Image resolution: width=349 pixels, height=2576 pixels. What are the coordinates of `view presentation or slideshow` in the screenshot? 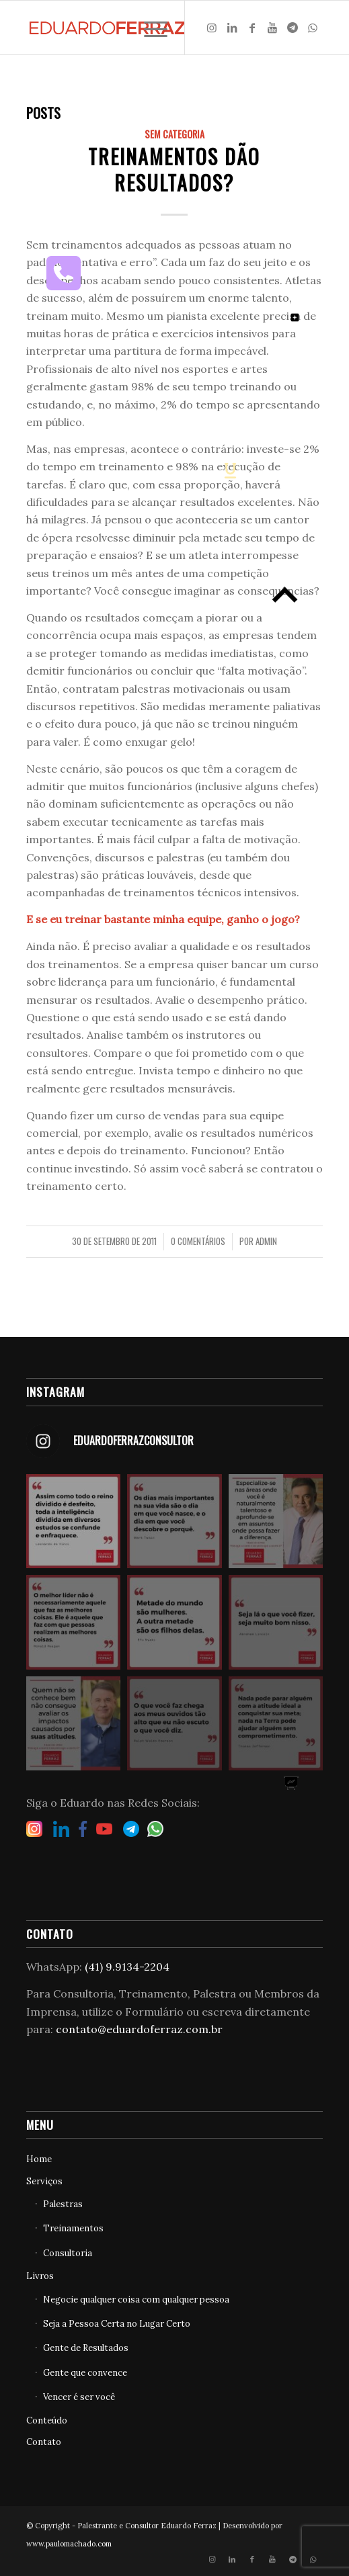 It's located at (291, 1783).